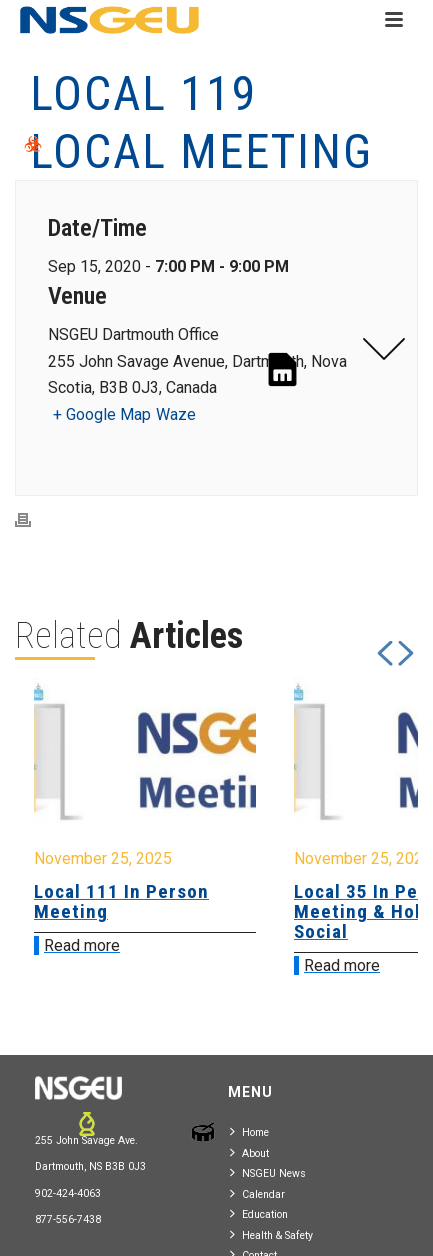  What do you see at coordinates (384, 347) in the screenshot?
I see `expand a dropdown menu` at bounding box center [384, 347].